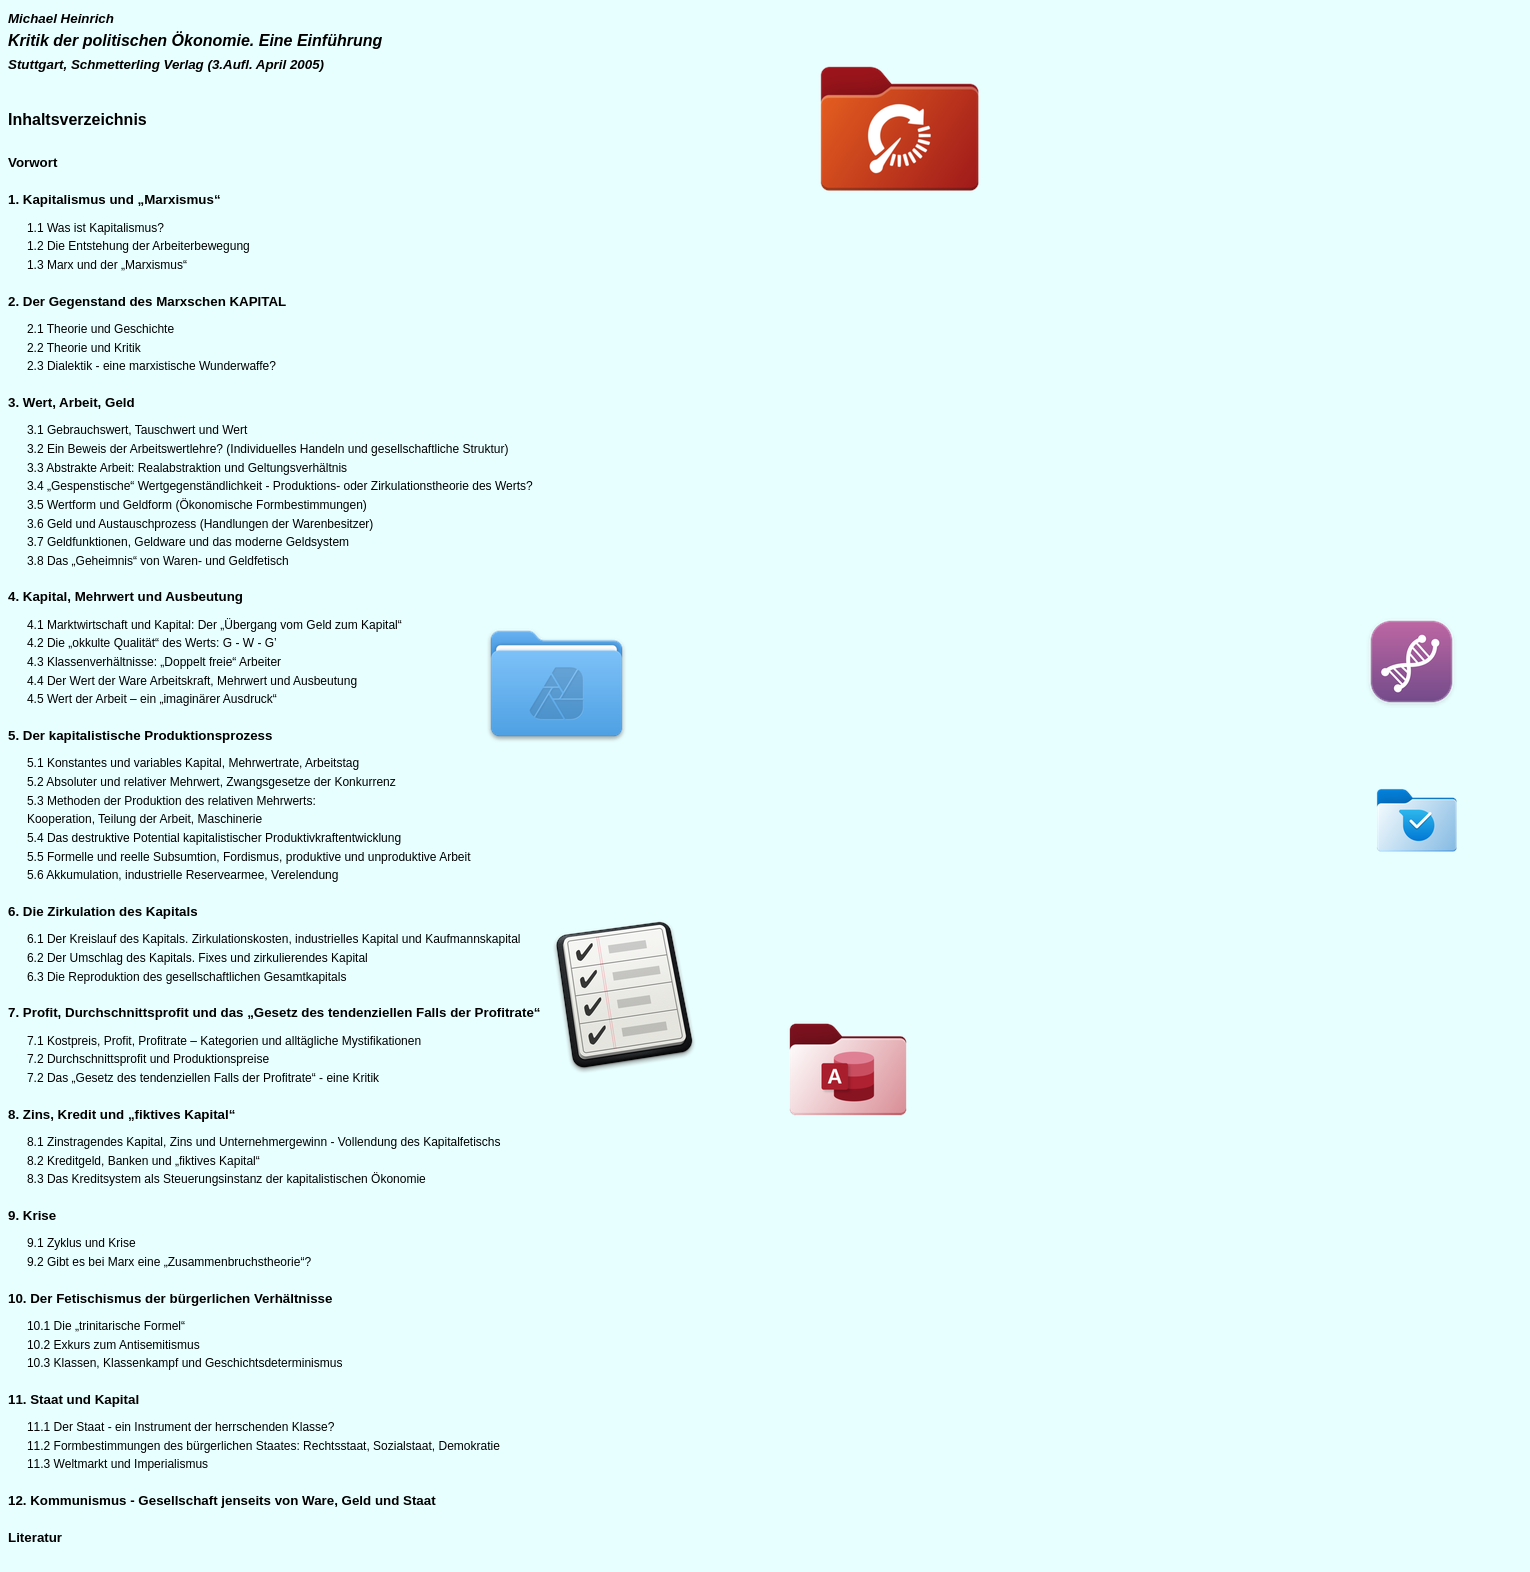 The width and height of the screenshot is (1530, 1572). Describe the element at coordinates (556, 683) in the screenshot. I see `open Affinity Photo project folder` at that location.